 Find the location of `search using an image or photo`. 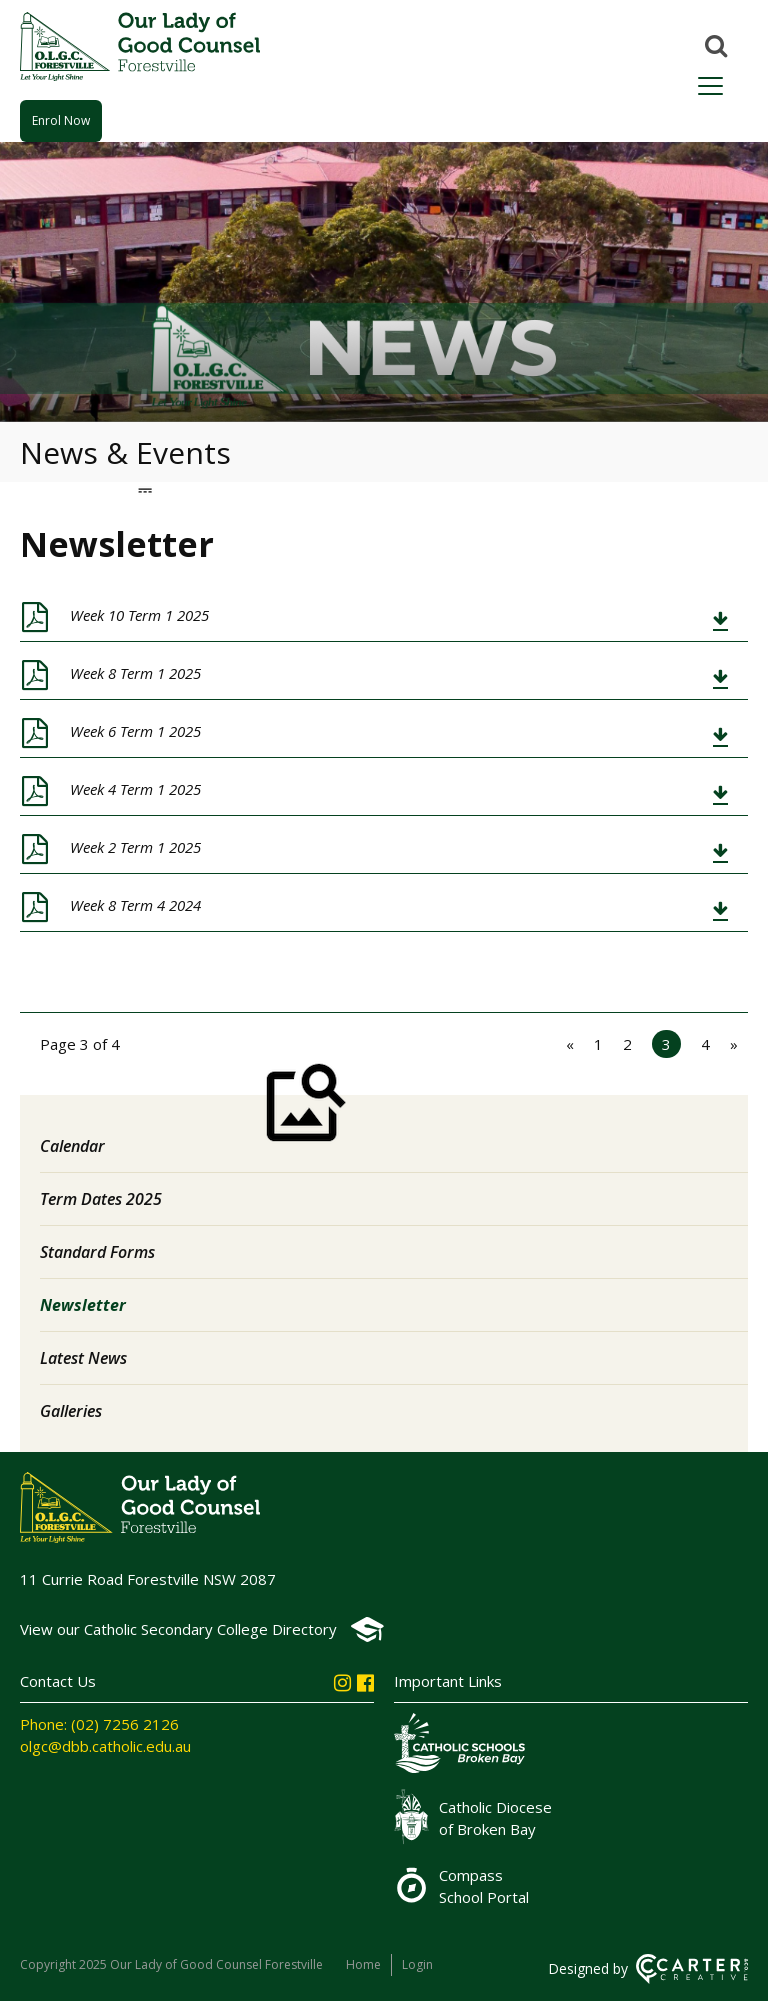

search using an image or photo is located at coordinates (305, 1102).